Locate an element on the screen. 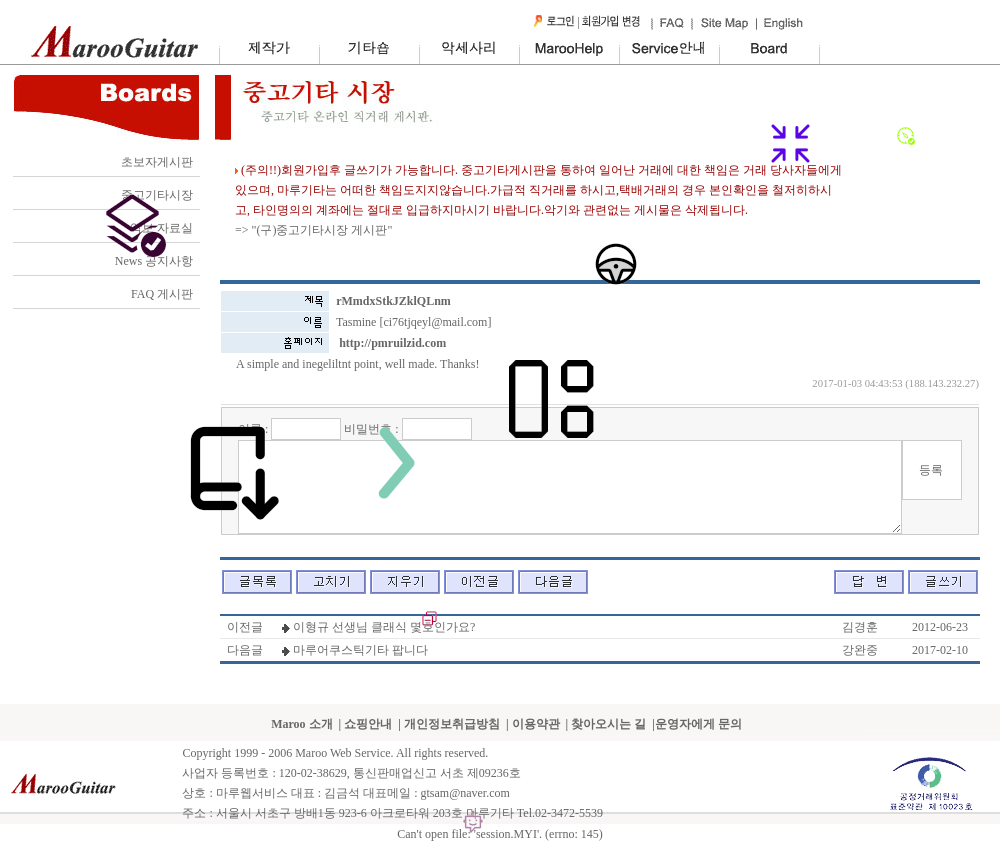 The width and height of the screenshot is (1000, 844). toggle editor layout view is located at coordinates (548, 399).